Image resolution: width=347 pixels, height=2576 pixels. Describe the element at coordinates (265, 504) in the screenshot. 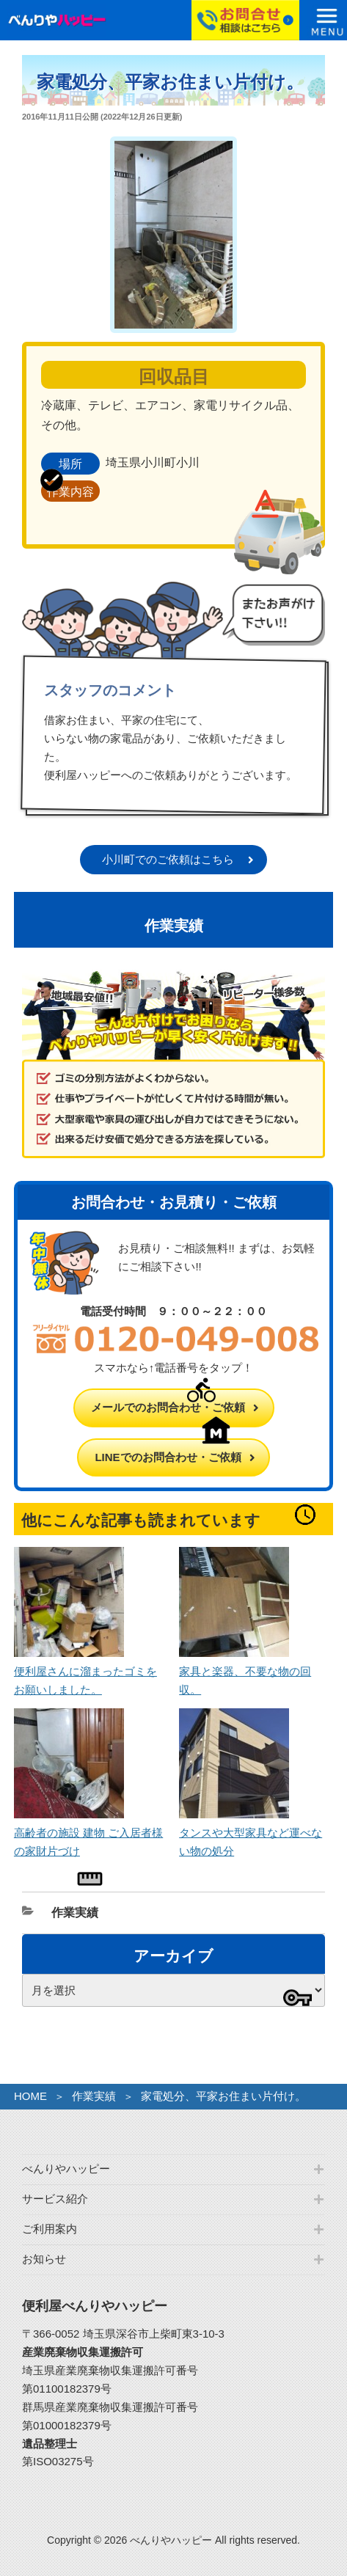

I see `apply underline formatting to text` at that location.